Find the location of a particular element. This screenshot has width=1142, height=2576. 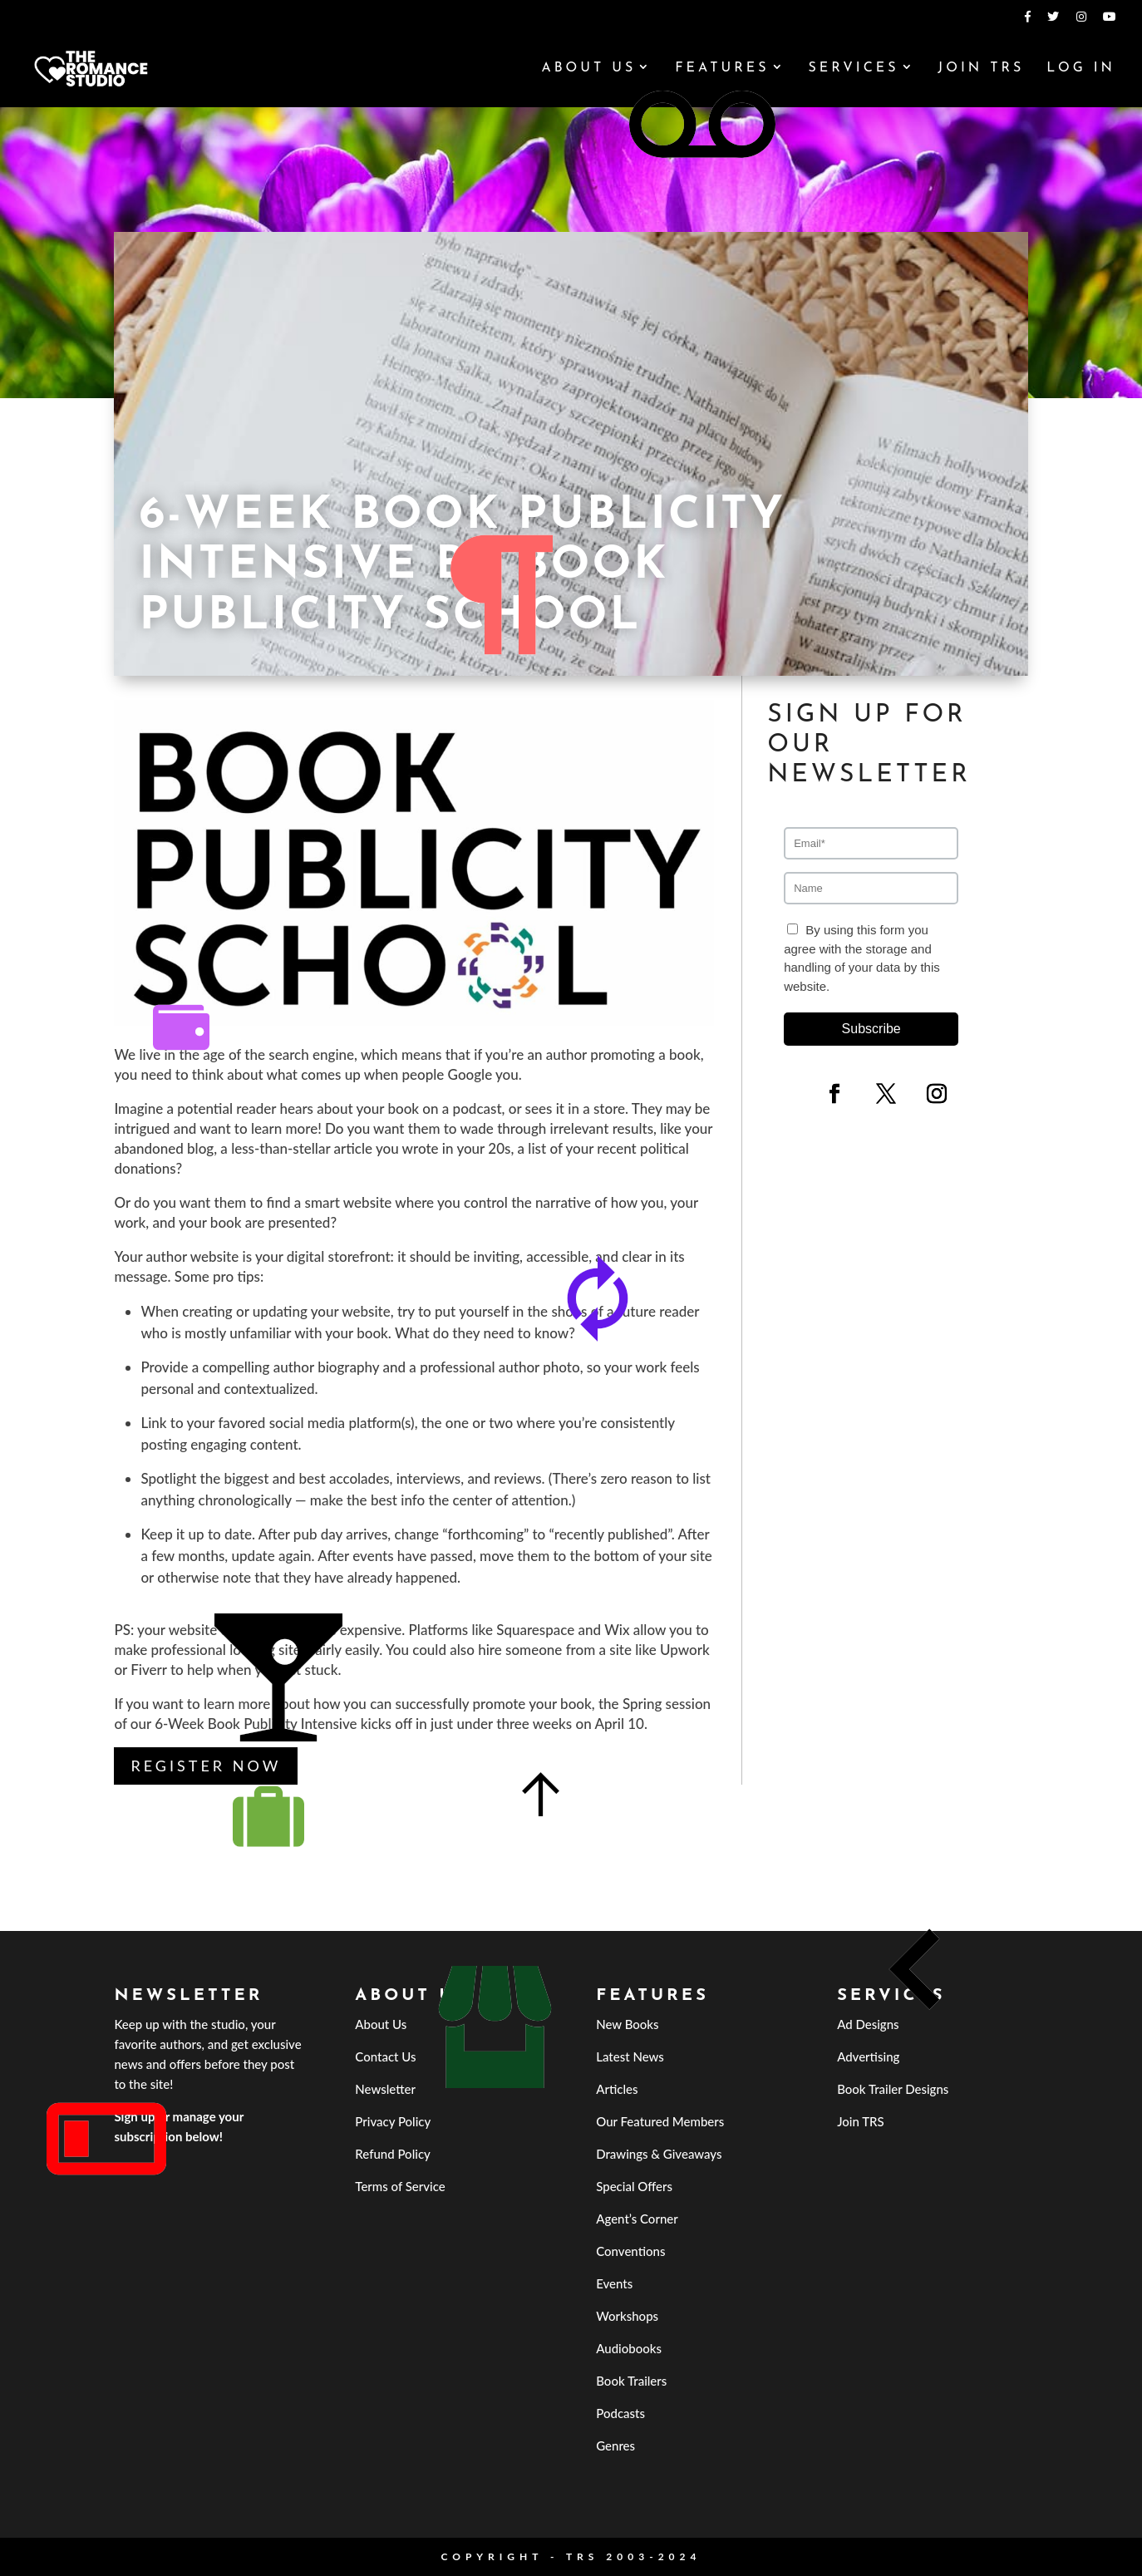

open the store or shop is located at coordinates (495, 2027).